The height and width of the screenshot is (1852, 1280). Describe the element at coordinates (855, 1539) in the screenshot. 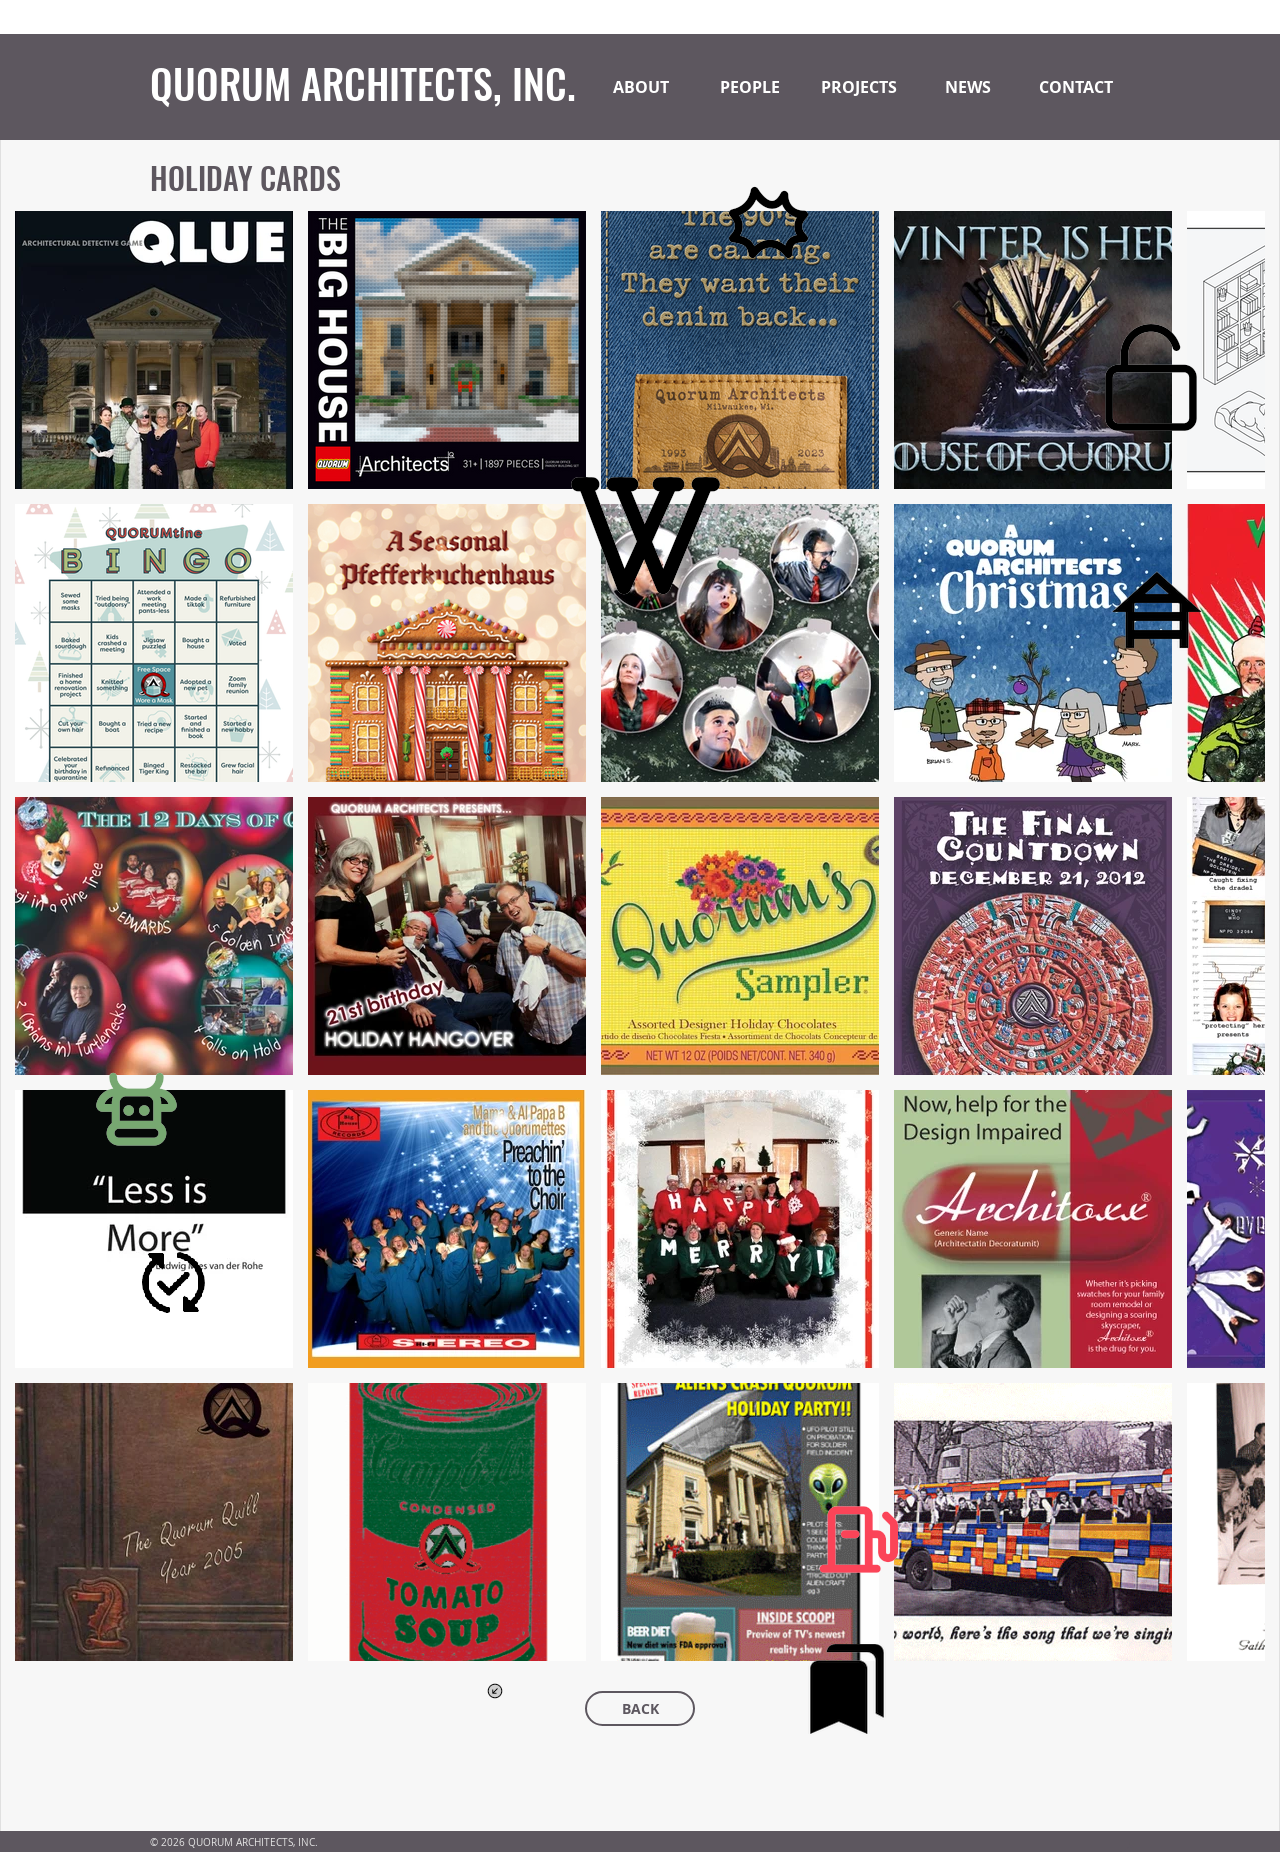

I see `find nearby gas stations` at that location.